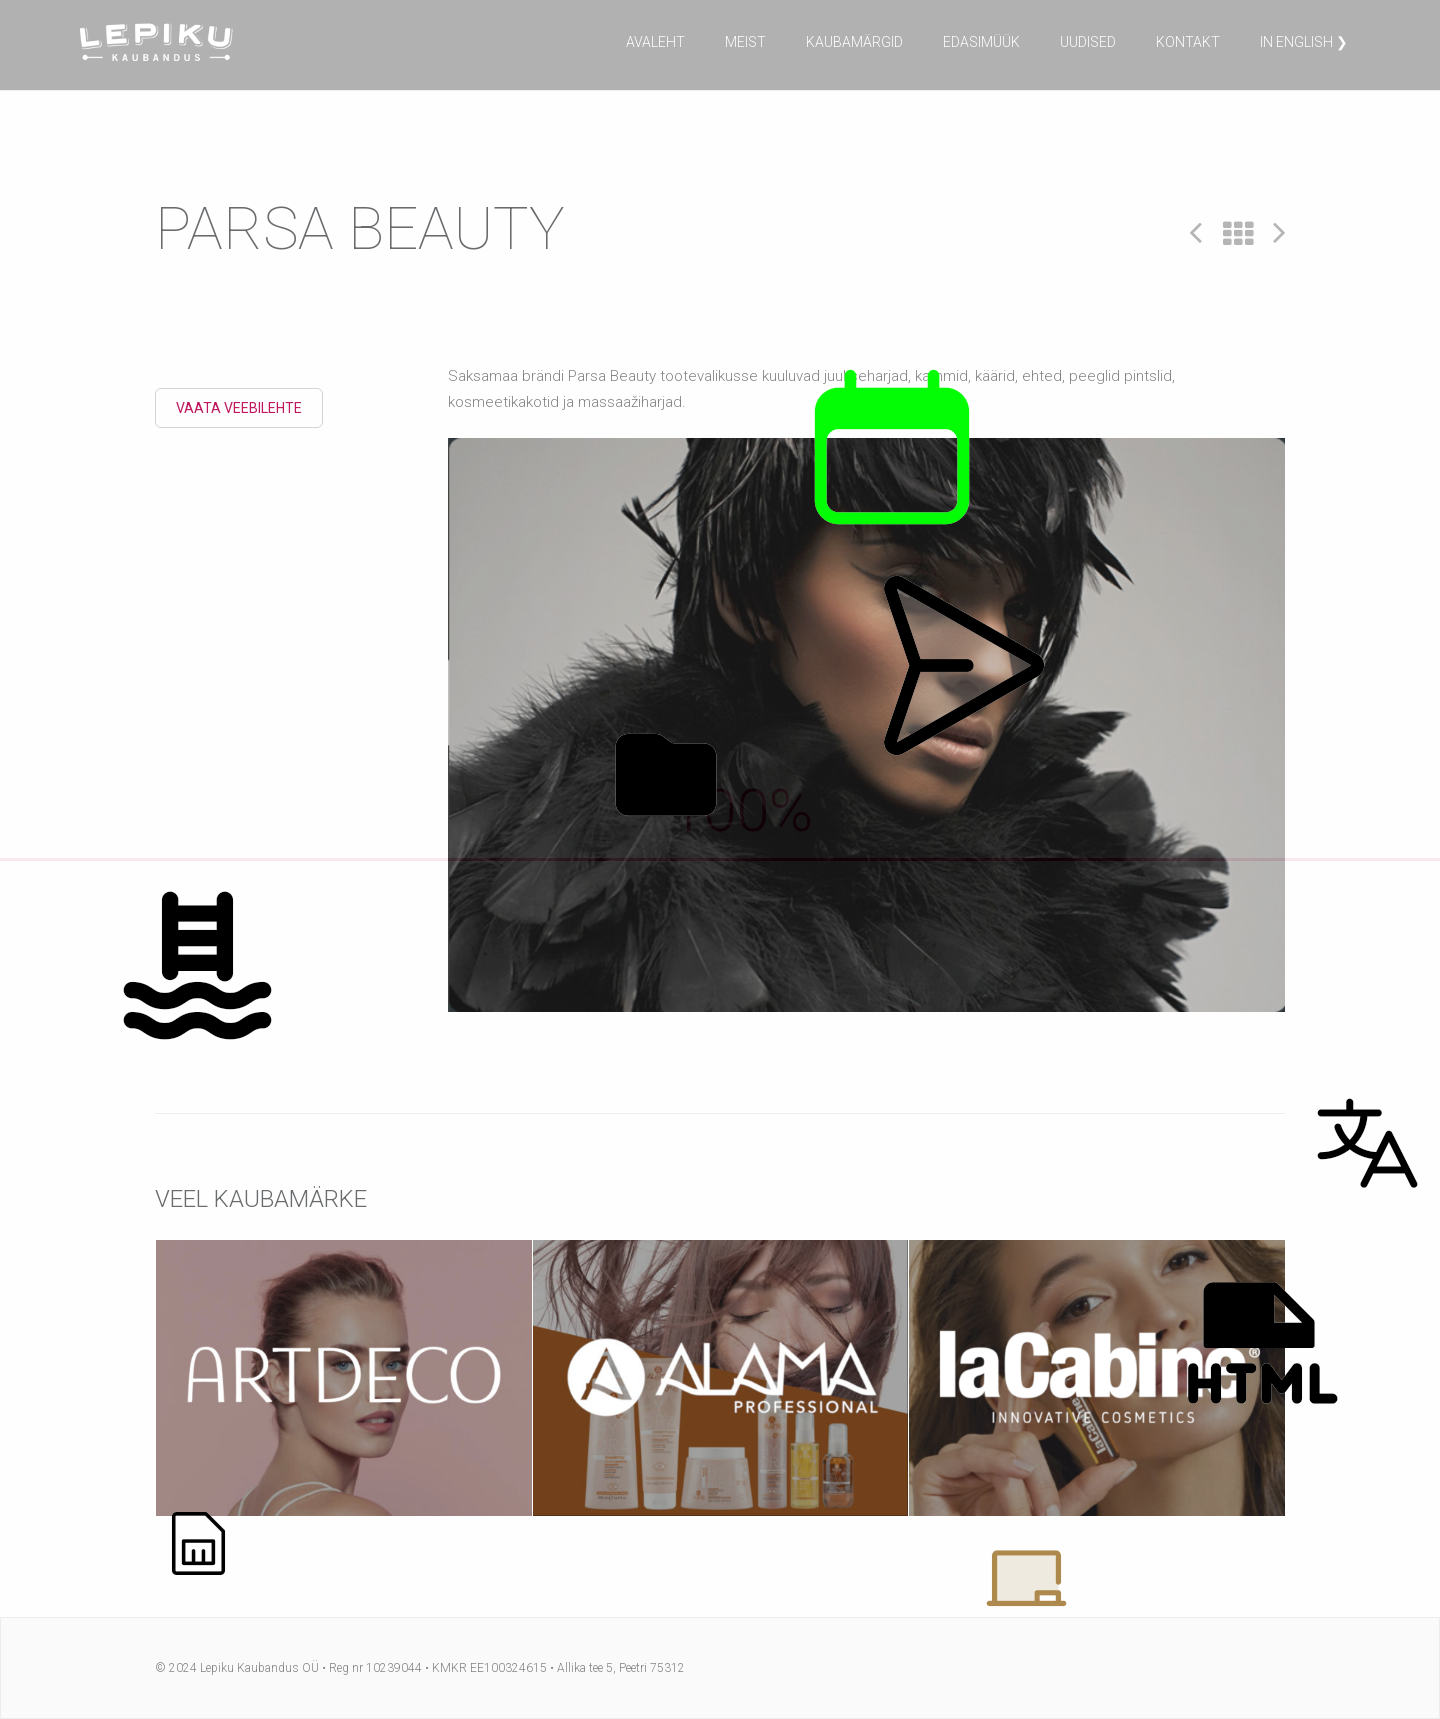 The height and width of the screenshot is (1719, 1440). What do you see at coordinates (892, 447) in the screenshot?
I see `view calendar or schedule` at bounding box center [892, 447].